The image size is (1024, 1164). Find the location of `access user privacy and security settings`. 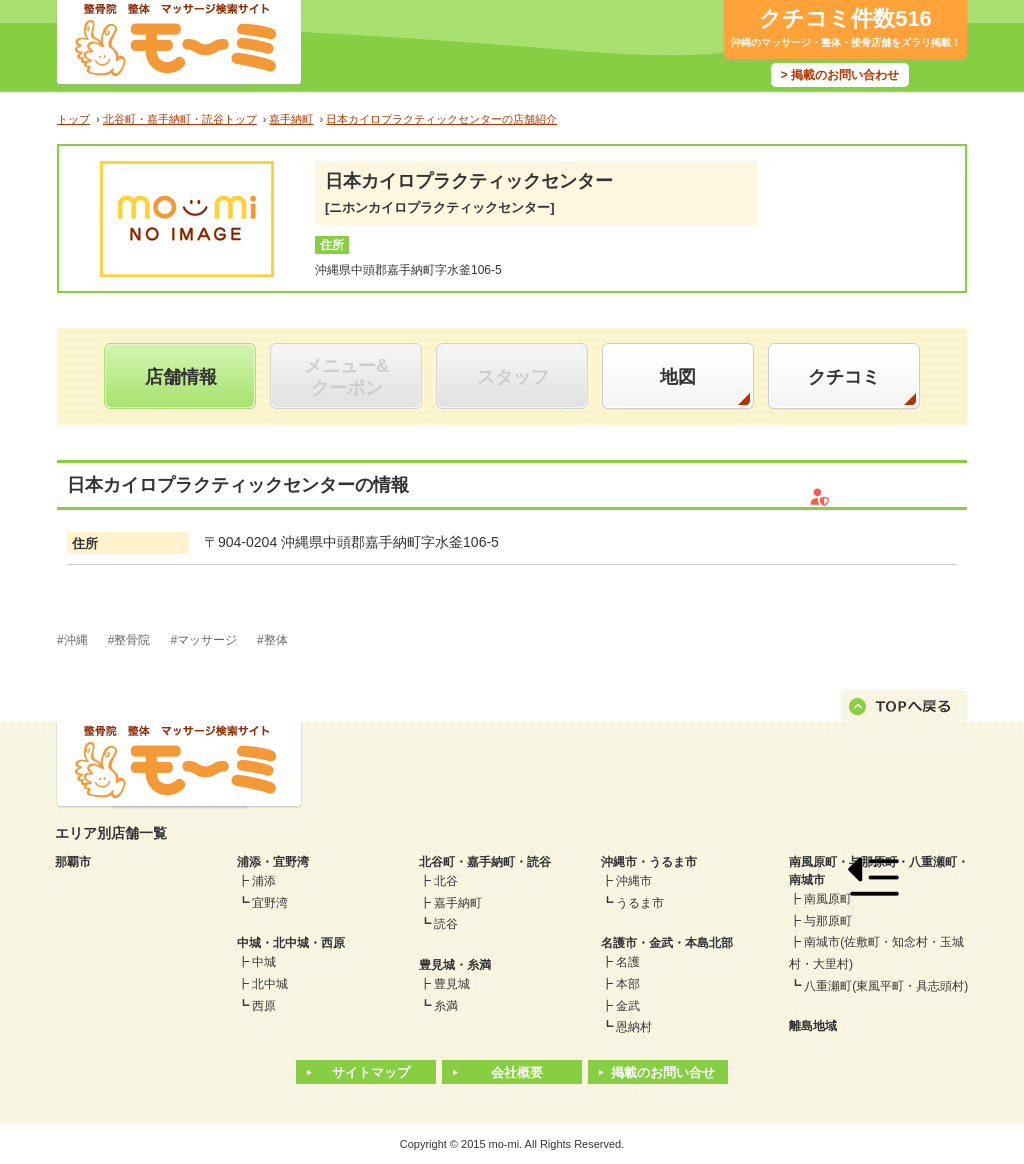

access user privacy and security settings is located at coordinates (819, 496).